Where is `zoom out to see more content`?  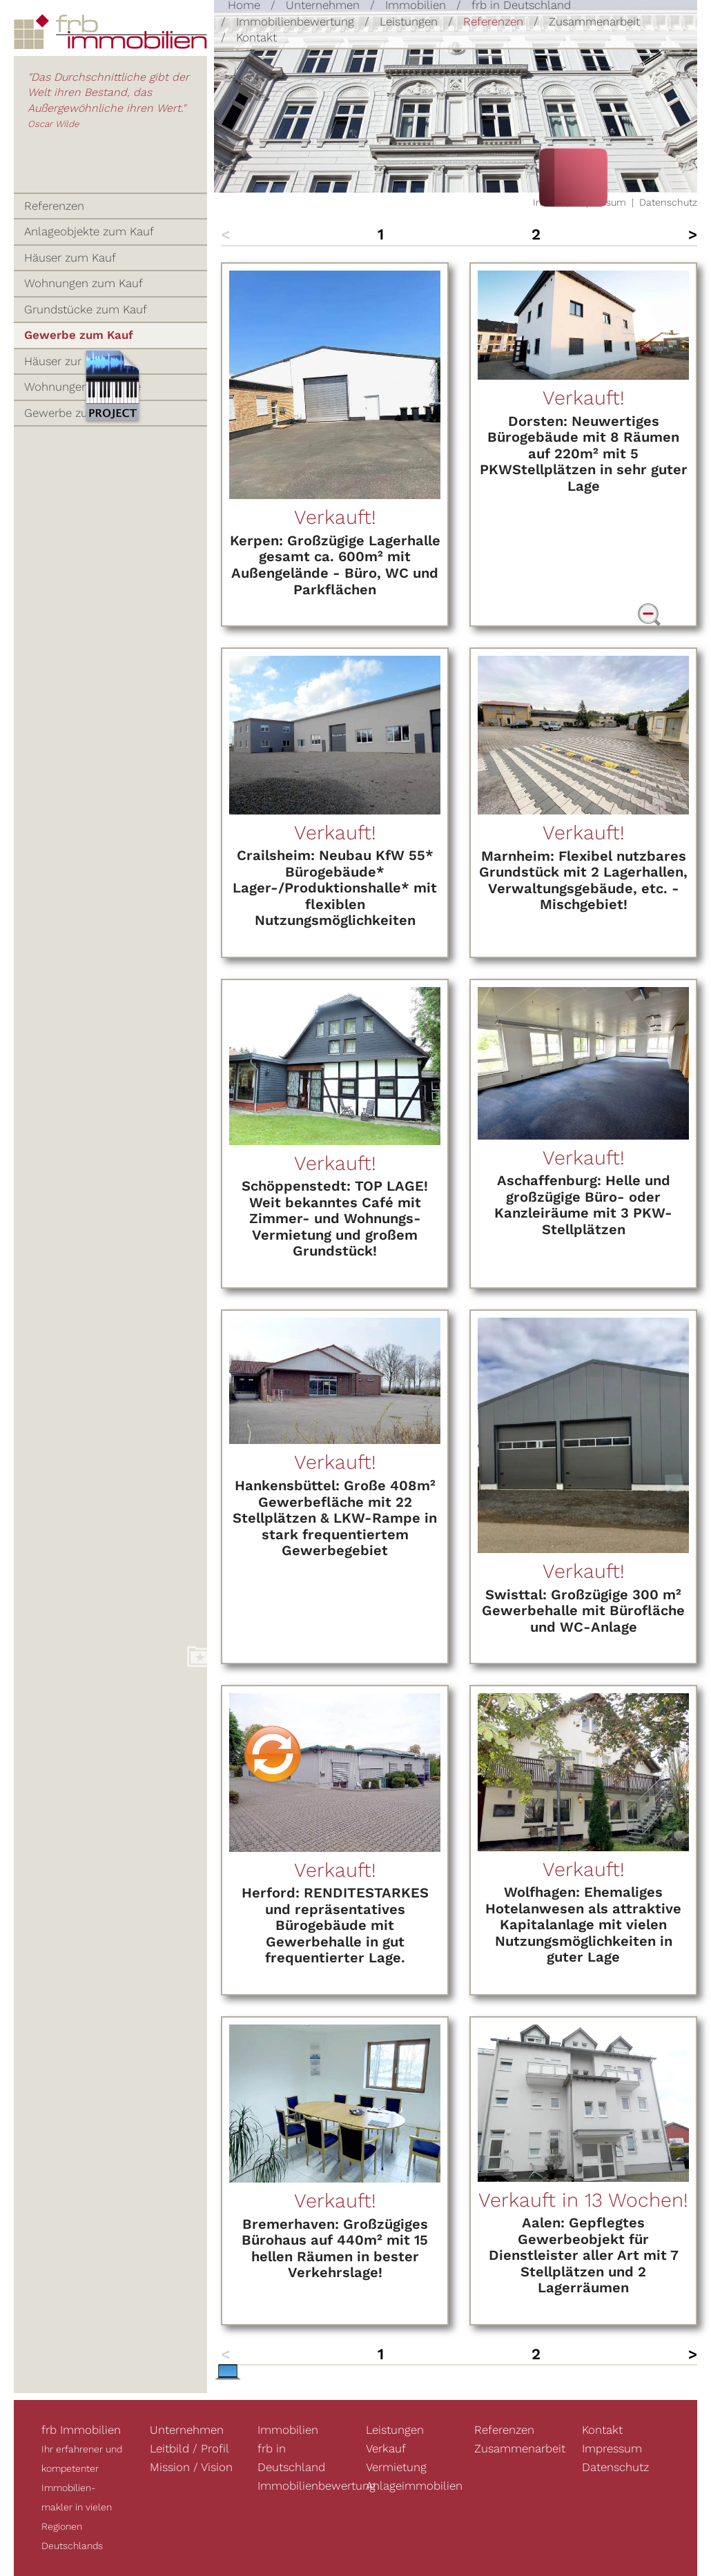
zoom out to see more content is located at coordinates (649, 614).